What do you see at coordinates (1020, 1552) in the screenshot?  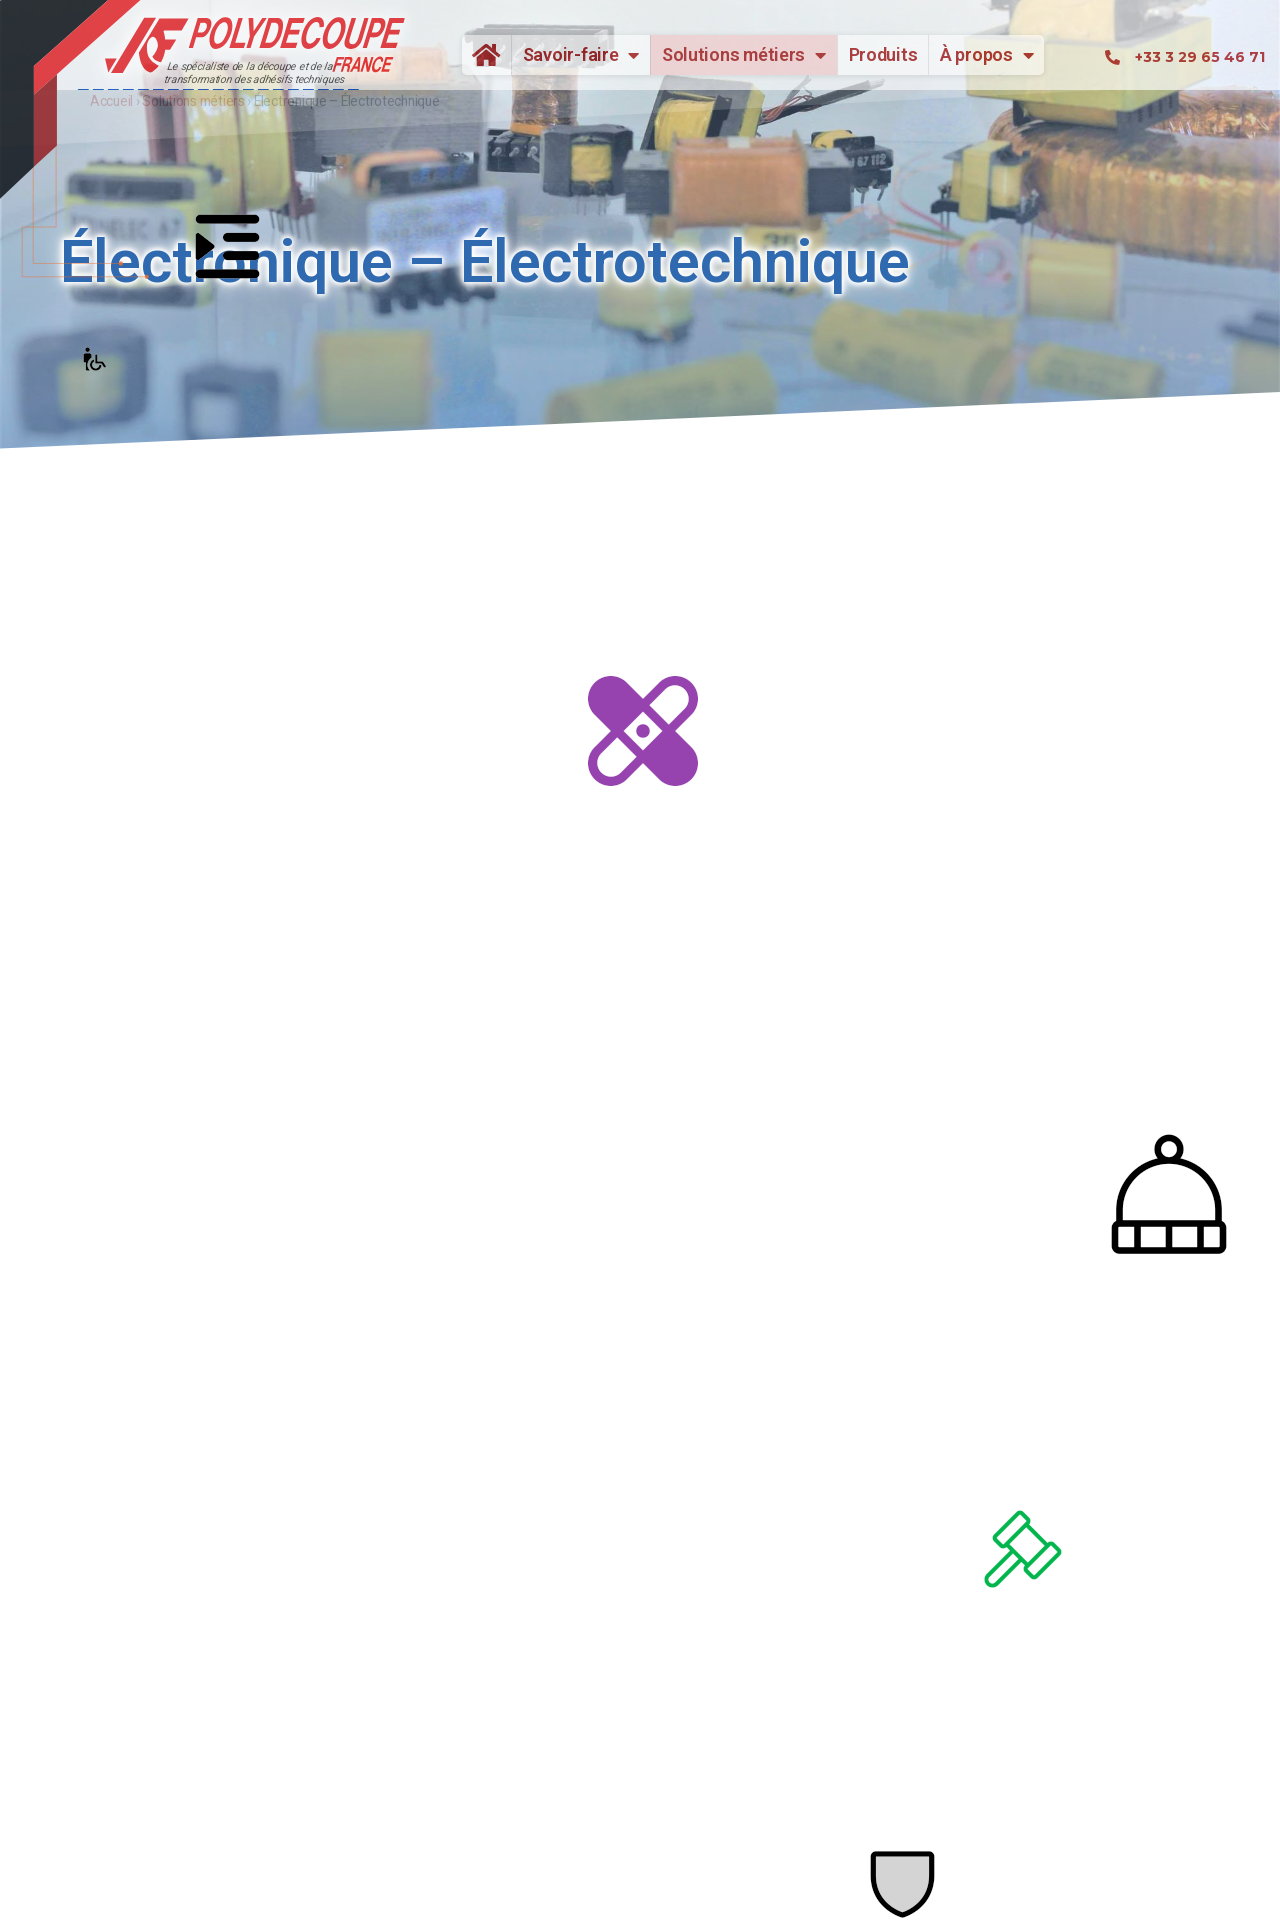 I see `access legal or terms of service information` at bounding box center [1020, 1552].